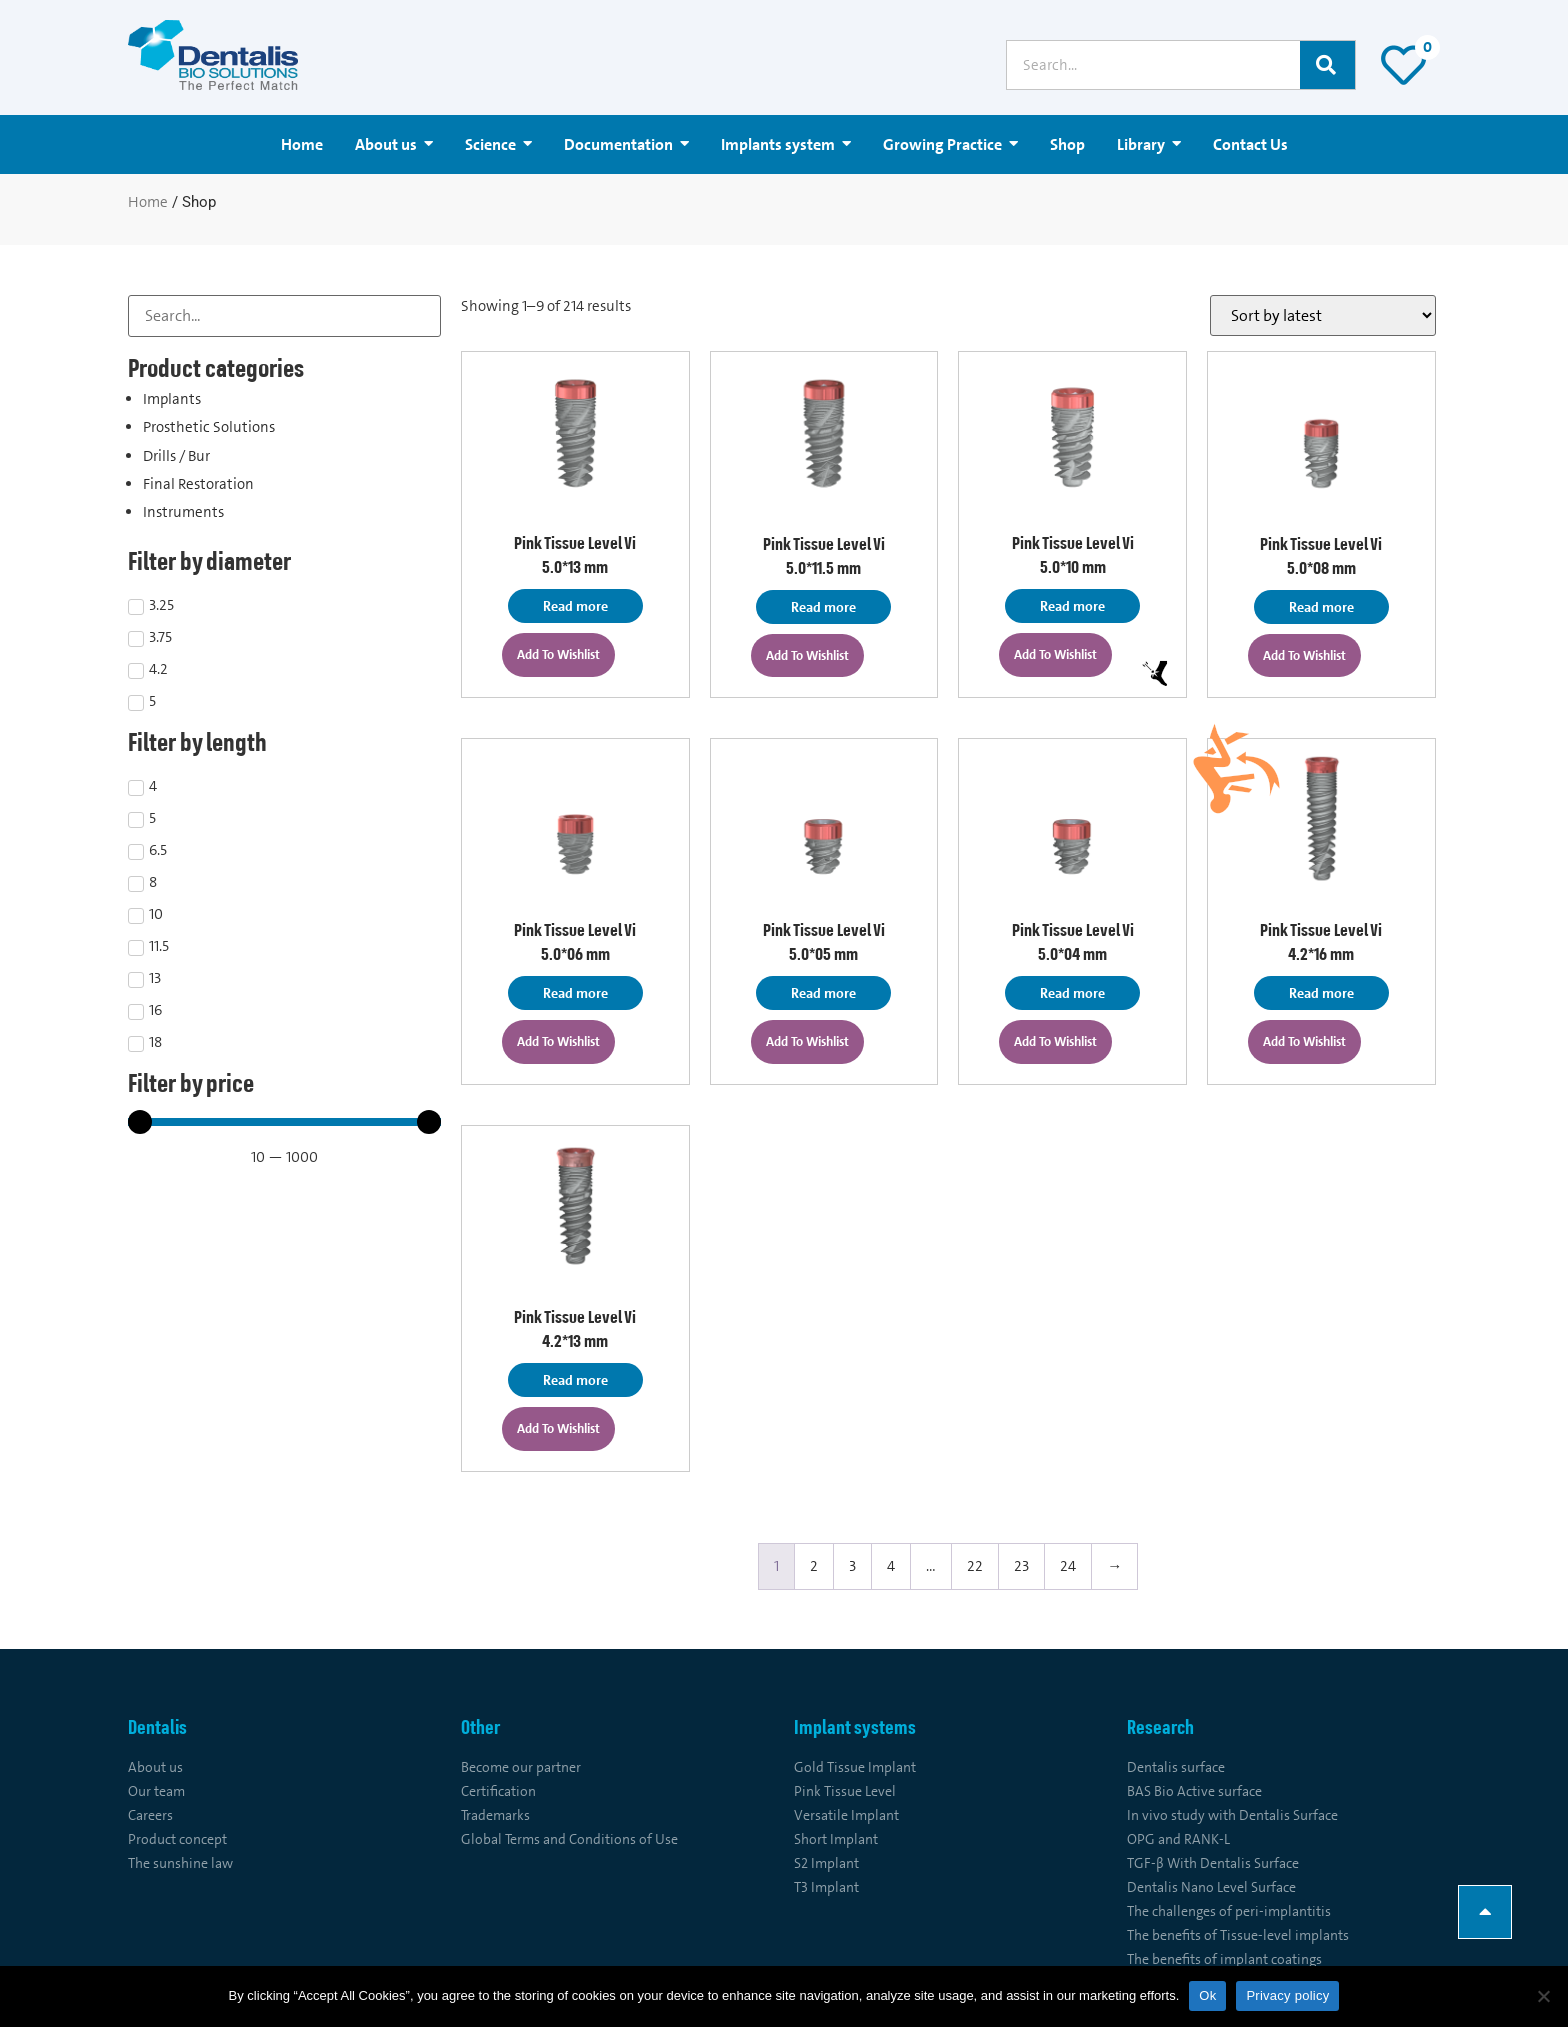 Image resolution: width=1568 pixels, height=2027 pixels. What do you see at coordinates (1236, 768) in the screenshot?
I see `indicates acrobatic or gymnastic skill ability` at bounding box center [1236, 768].